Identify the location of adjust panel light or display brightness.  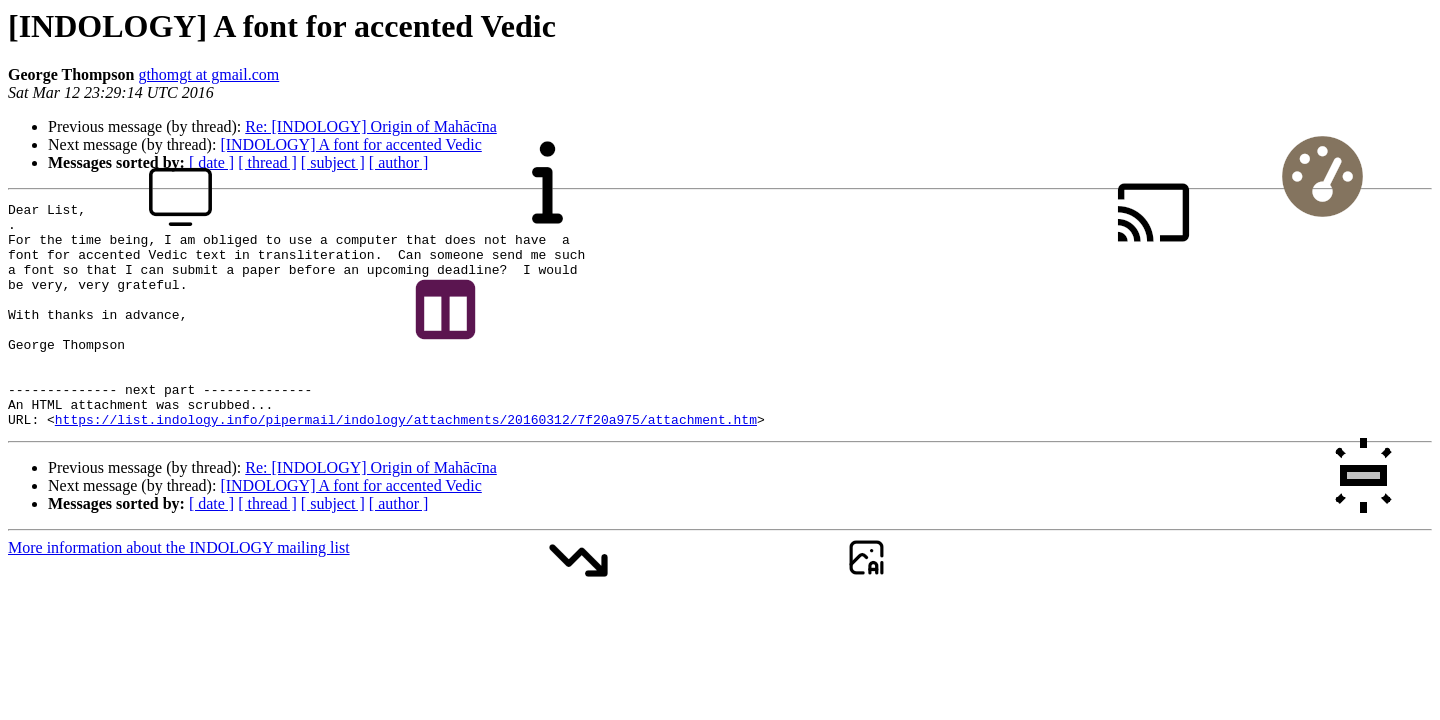
(1363, 475).